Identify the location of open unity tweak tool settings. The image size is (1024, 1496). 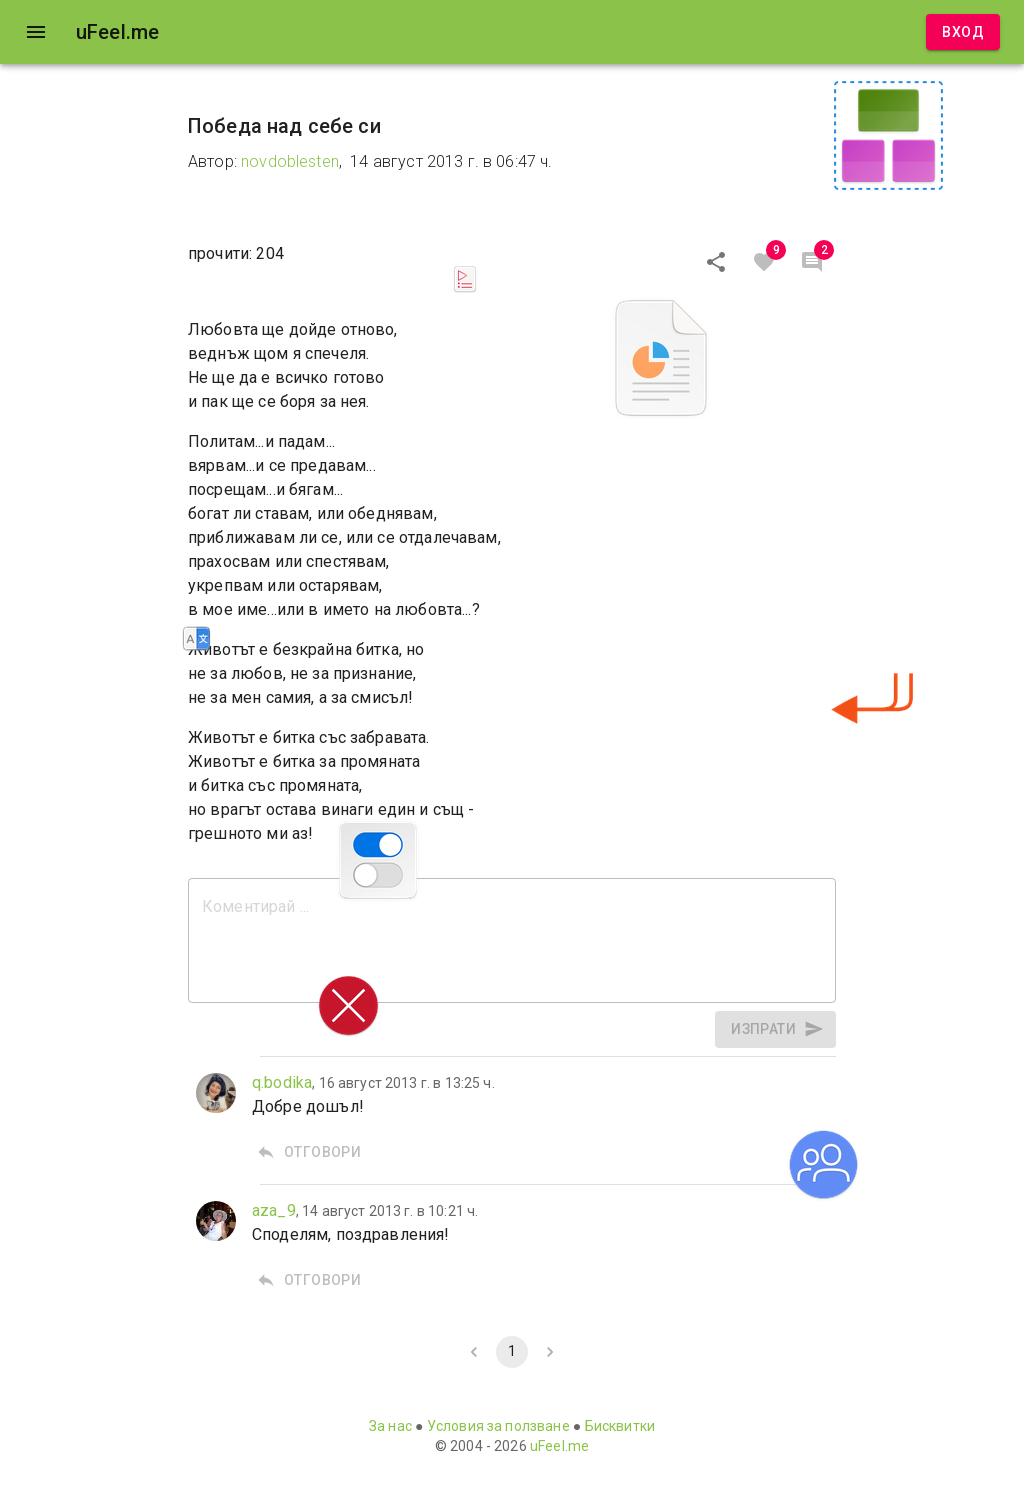
(378, 860).